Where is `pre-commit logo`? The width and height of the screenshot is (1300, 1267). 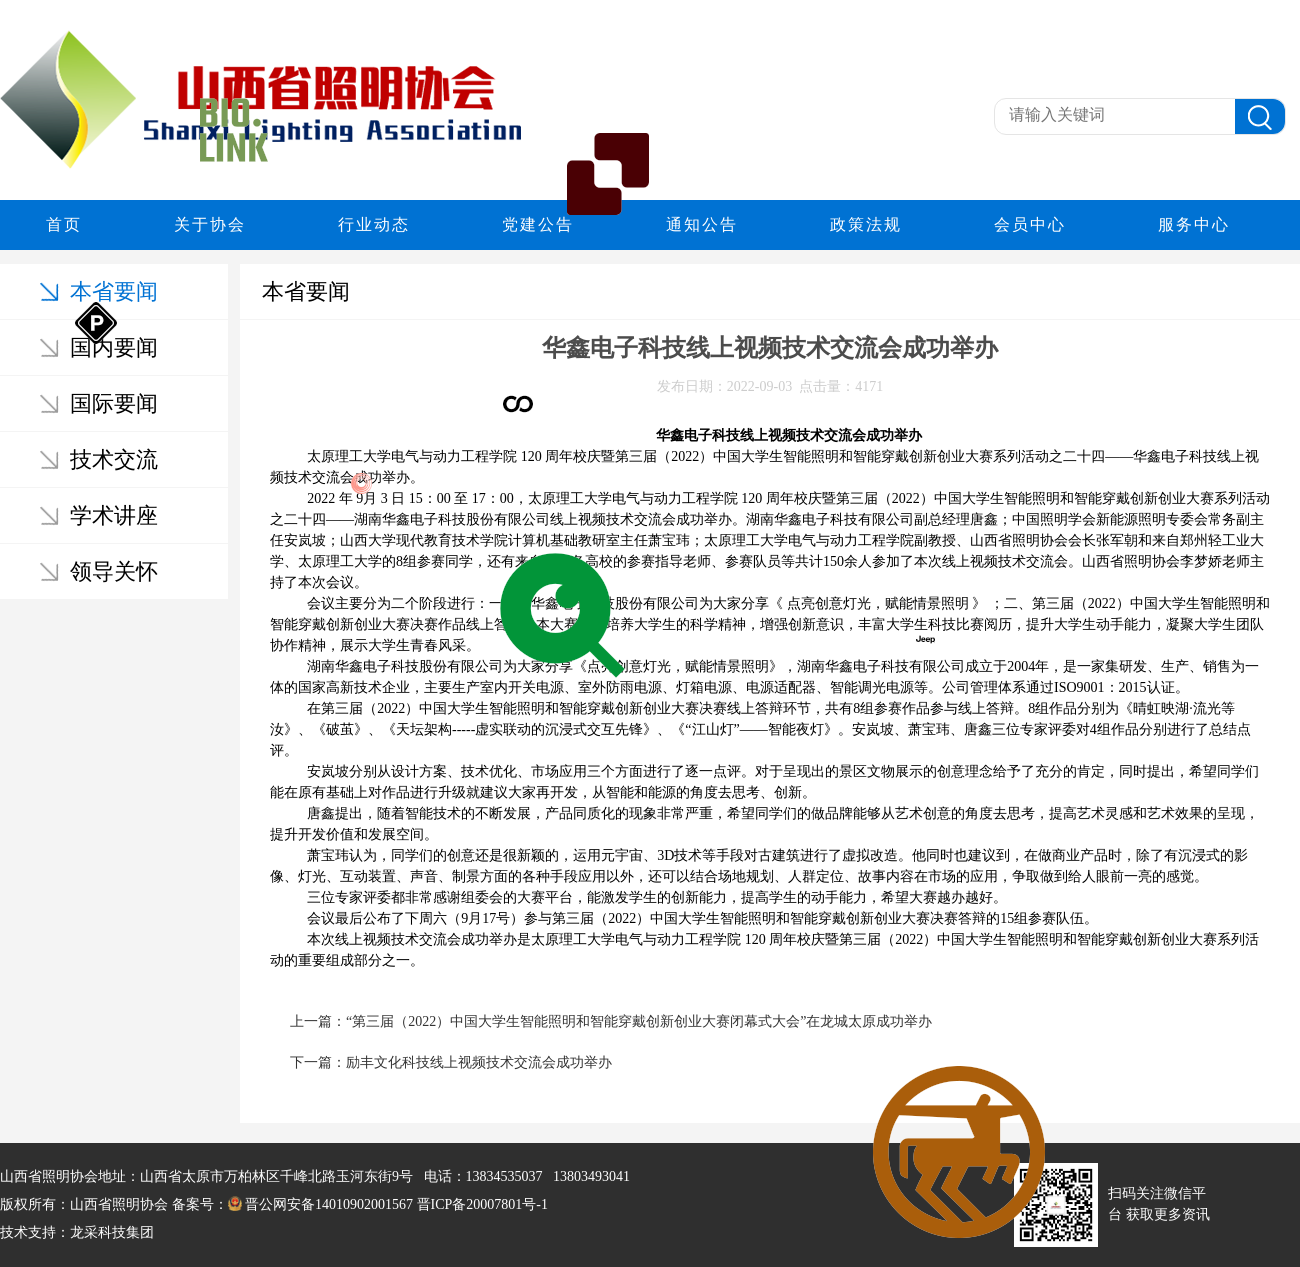 pre-commit logo is located at coordinates (96, 323).